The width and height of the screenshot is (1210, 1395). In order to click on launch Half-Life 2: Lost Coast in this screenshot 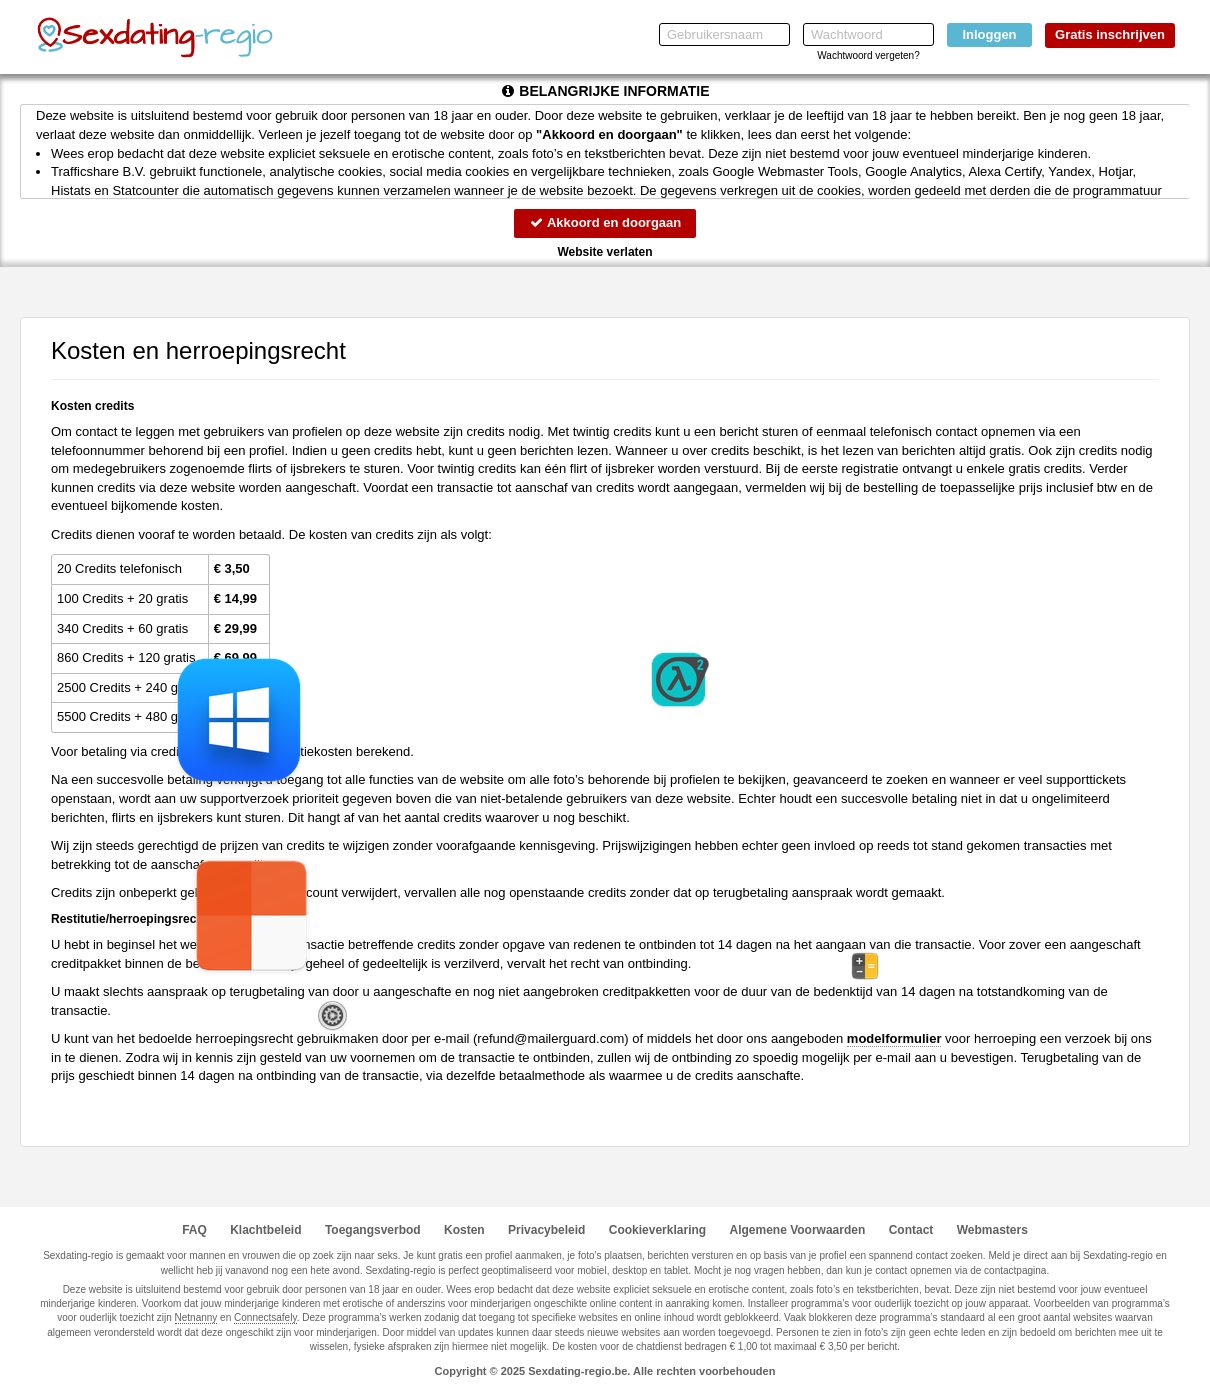, I will do `click(678, 679)`.